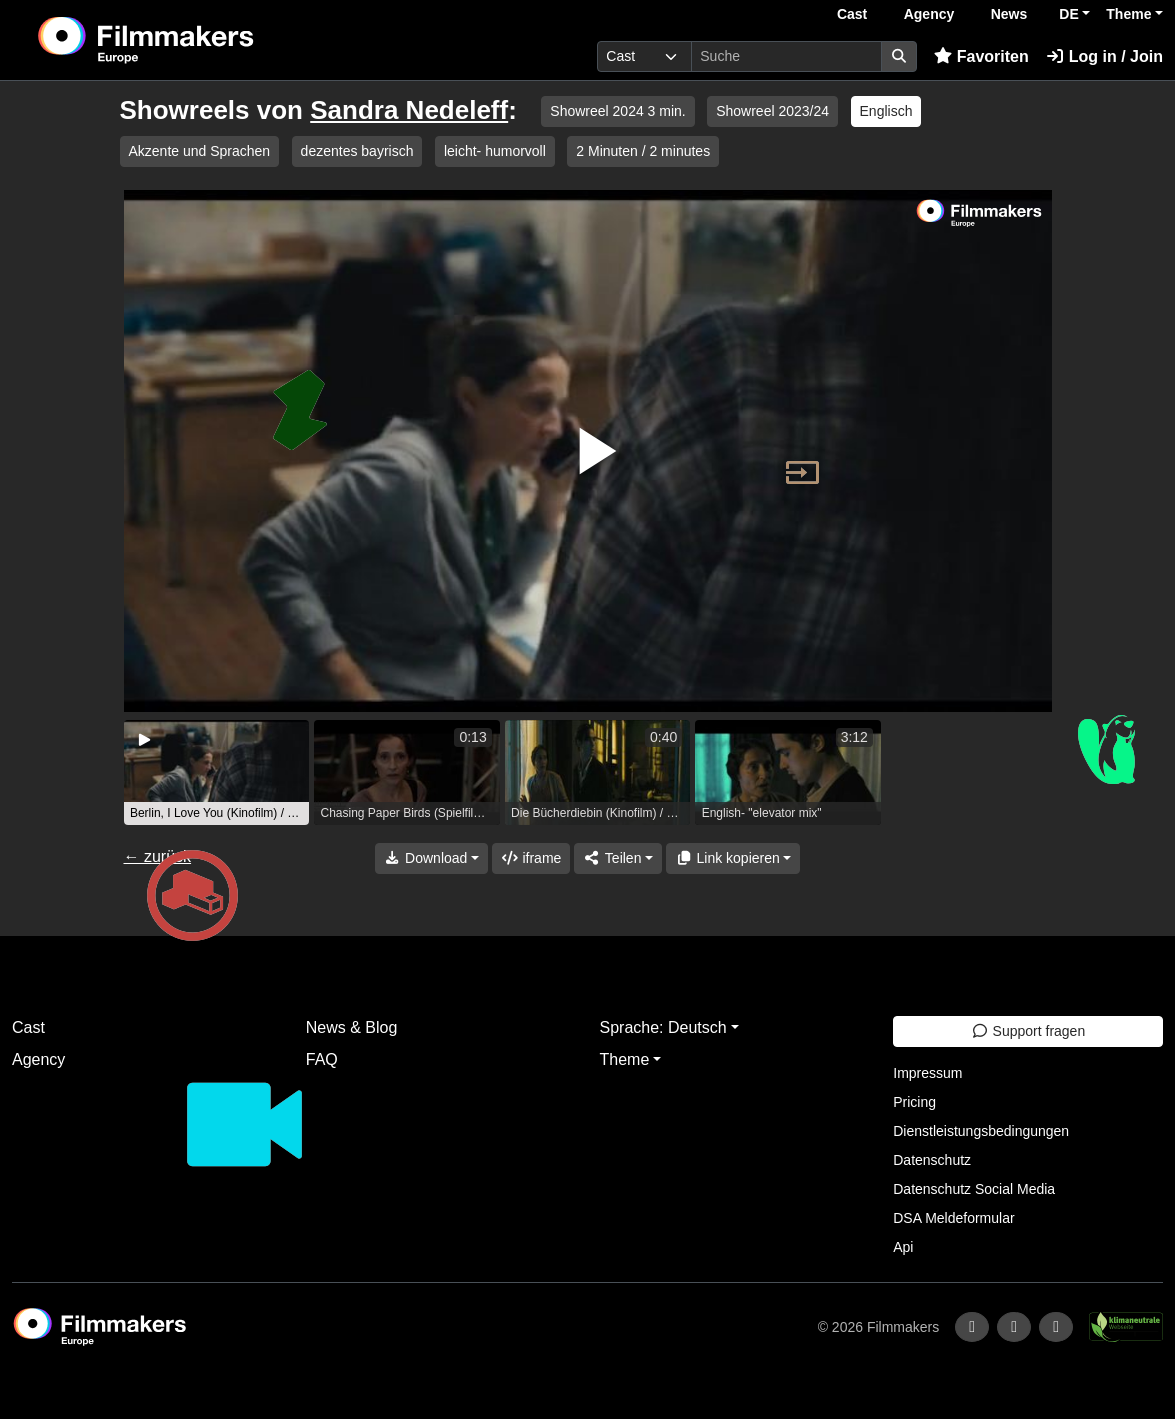  I want to click on open dbeaver database management application, so click(1106, 749).